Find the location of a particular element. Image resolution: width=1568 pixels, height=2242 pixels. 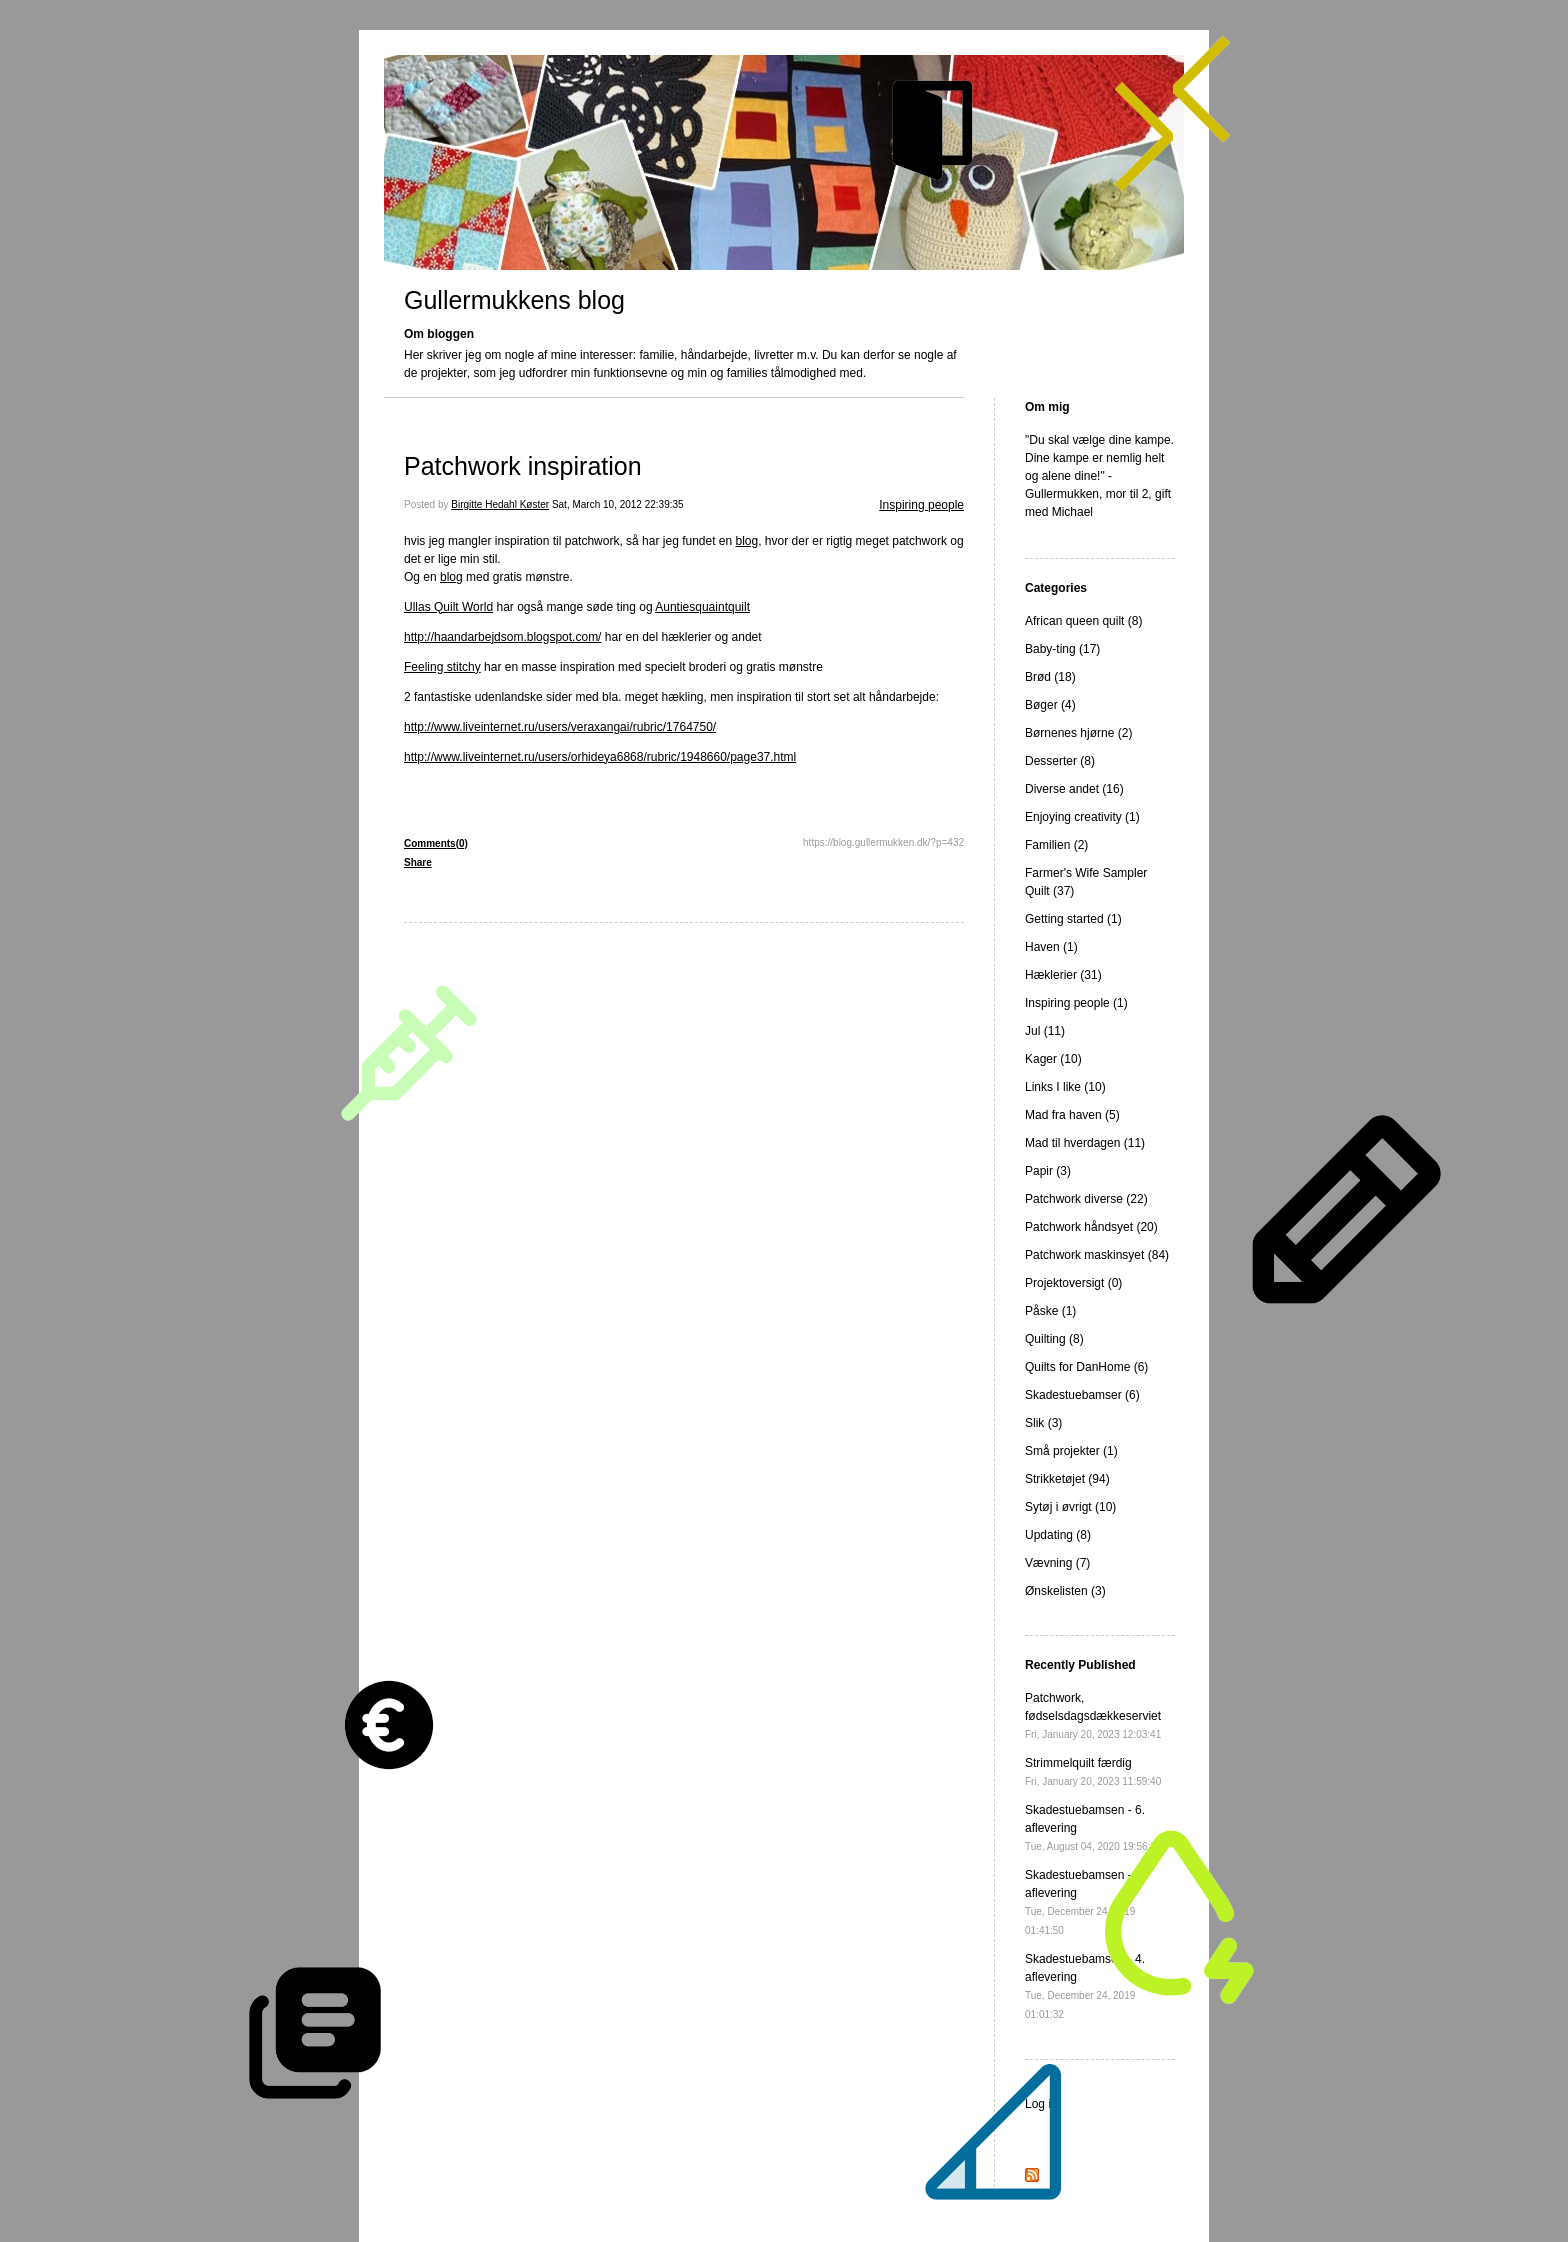

view balance in euros is located at coordinates (389, 1725).